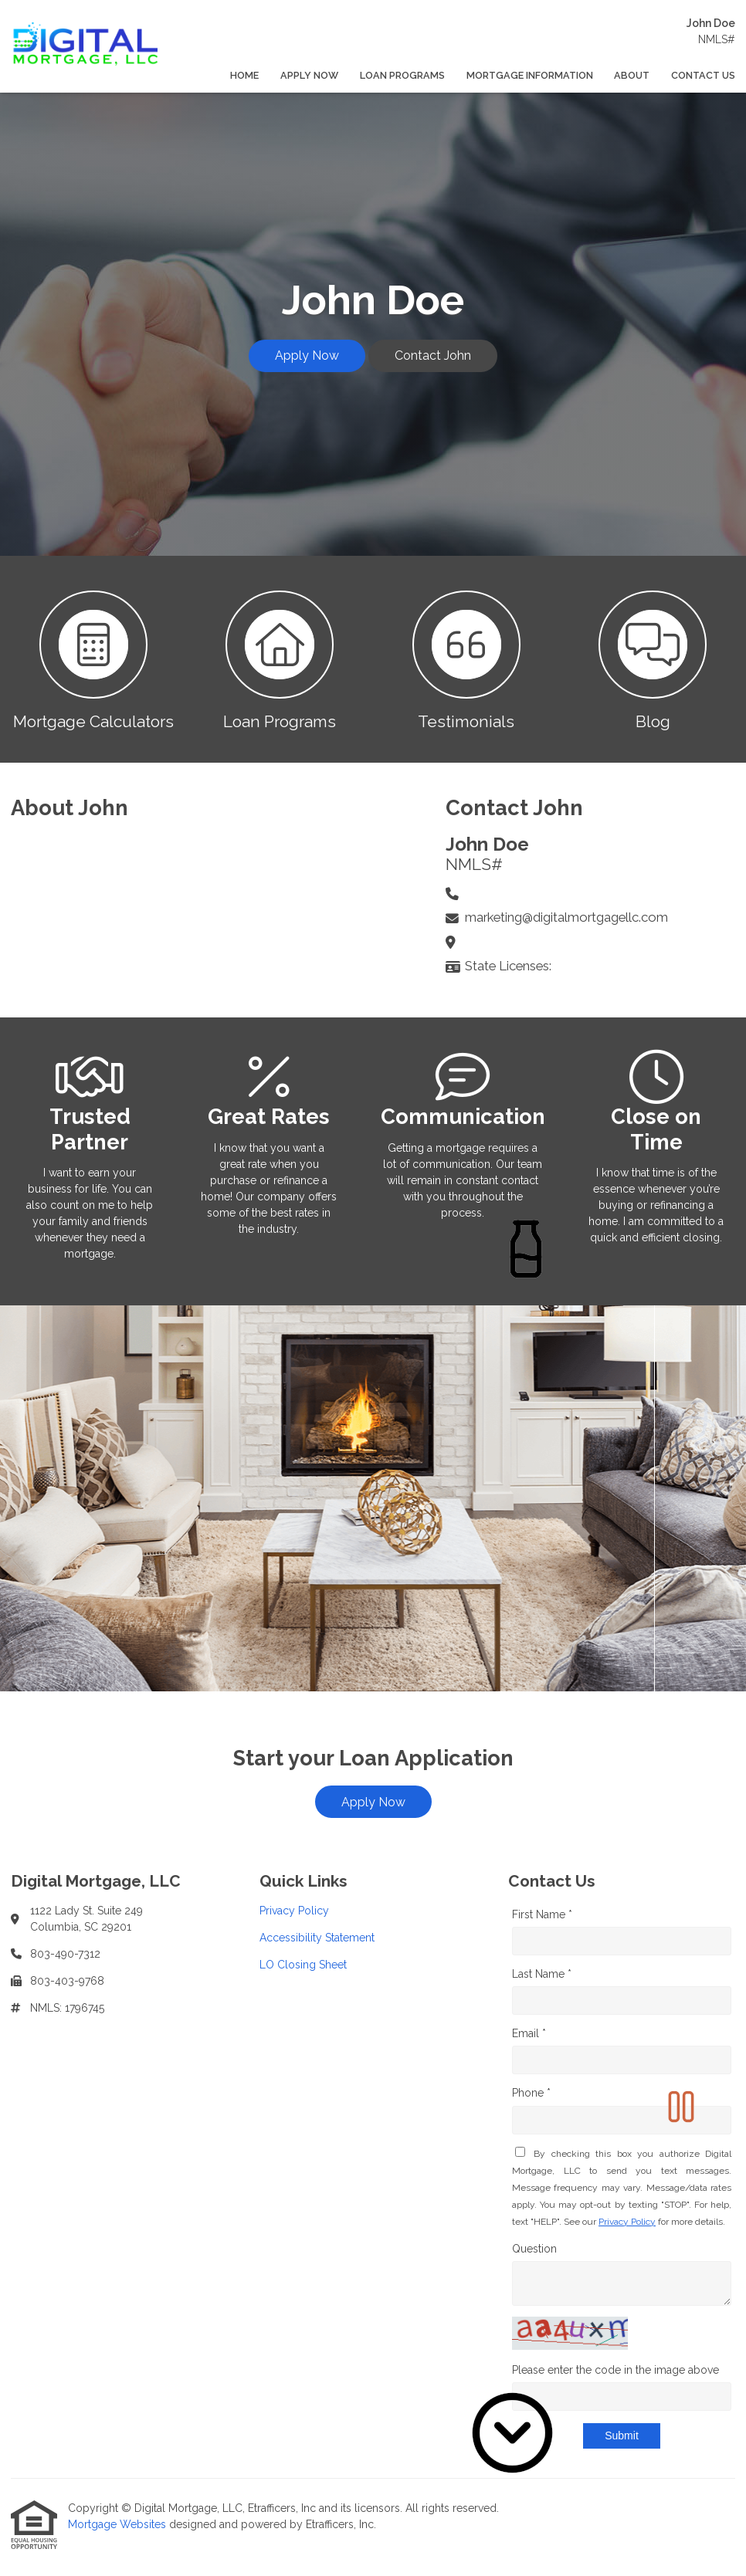  I want to click on add milk to shopping list, so click(526, 1249).